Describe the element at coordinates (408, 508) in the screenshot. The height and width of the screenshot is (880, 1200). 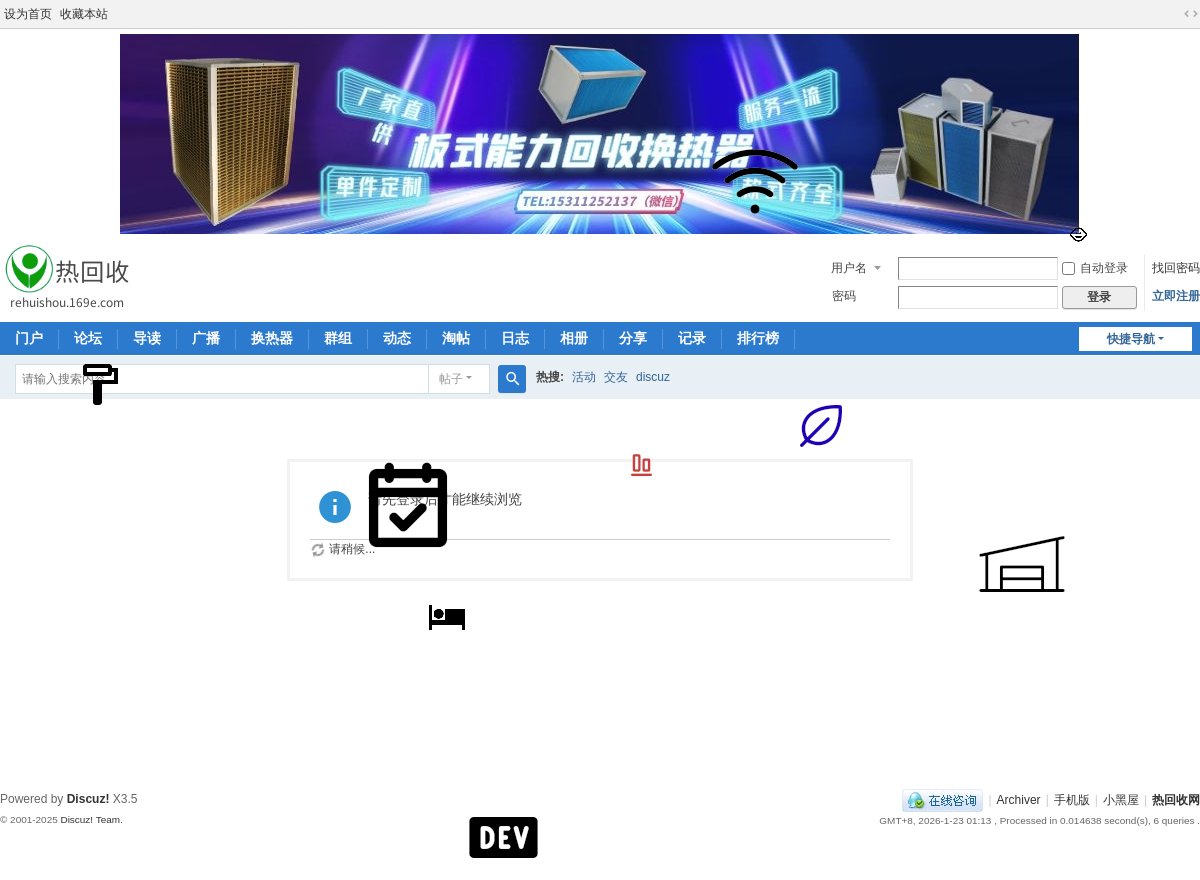
I see `confirm or complete a scheduled event` at that location.